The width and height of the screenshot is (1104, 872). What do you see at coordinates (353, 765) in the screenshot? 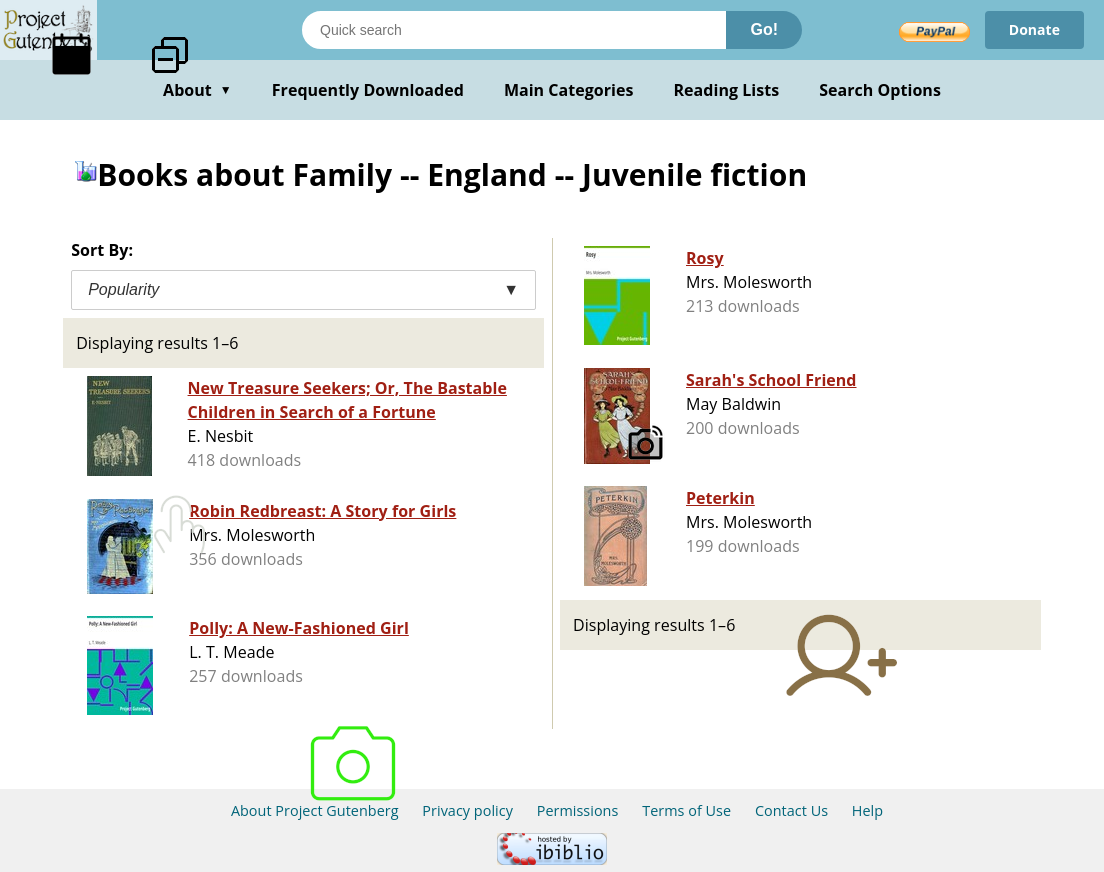
I see `take a photo` at bounding box center [353, 765].